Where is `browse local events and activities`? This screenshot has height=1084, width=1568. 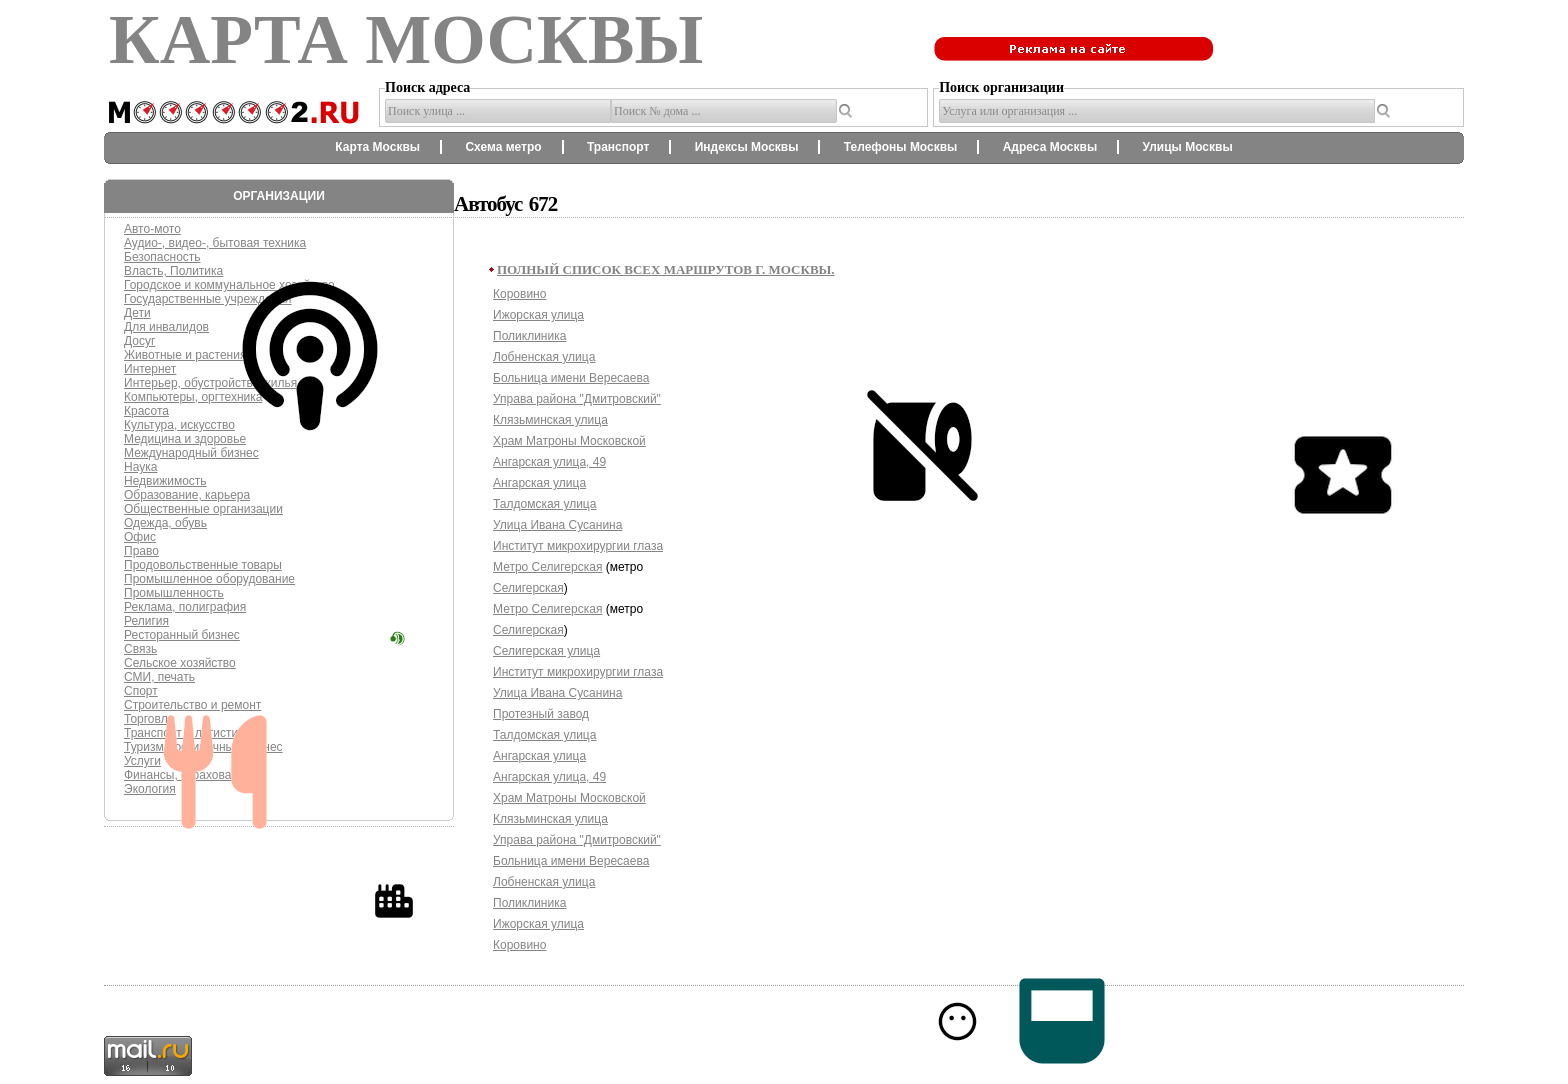 browse local events and activities is located at coordinates (1343, 475).